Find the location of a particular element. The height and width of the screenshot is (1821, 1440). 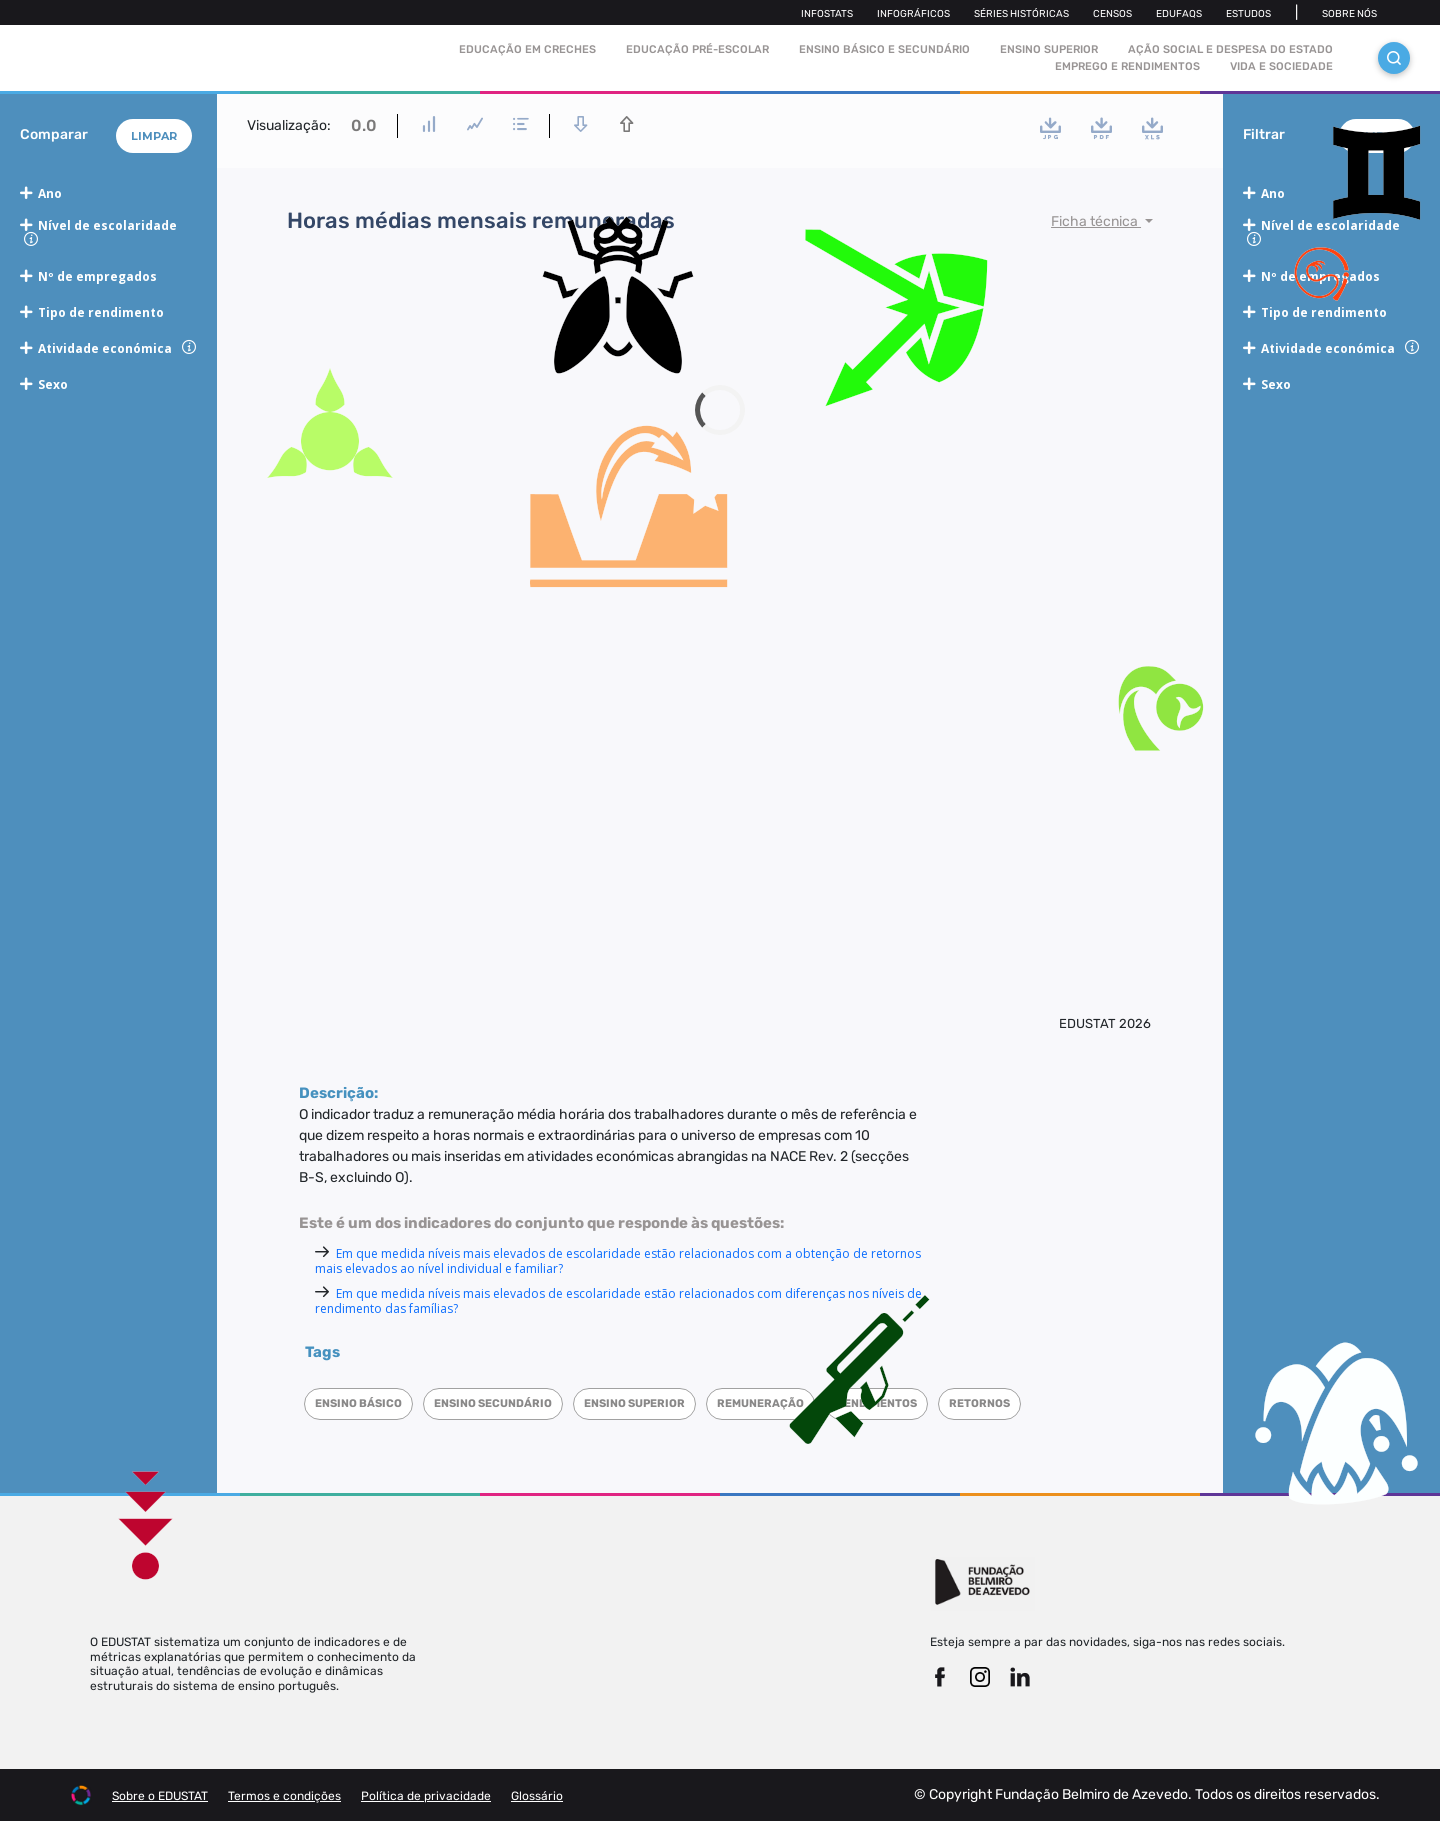

select the FAMAS assault rifle weapon is located at coordinates (859, 1369).